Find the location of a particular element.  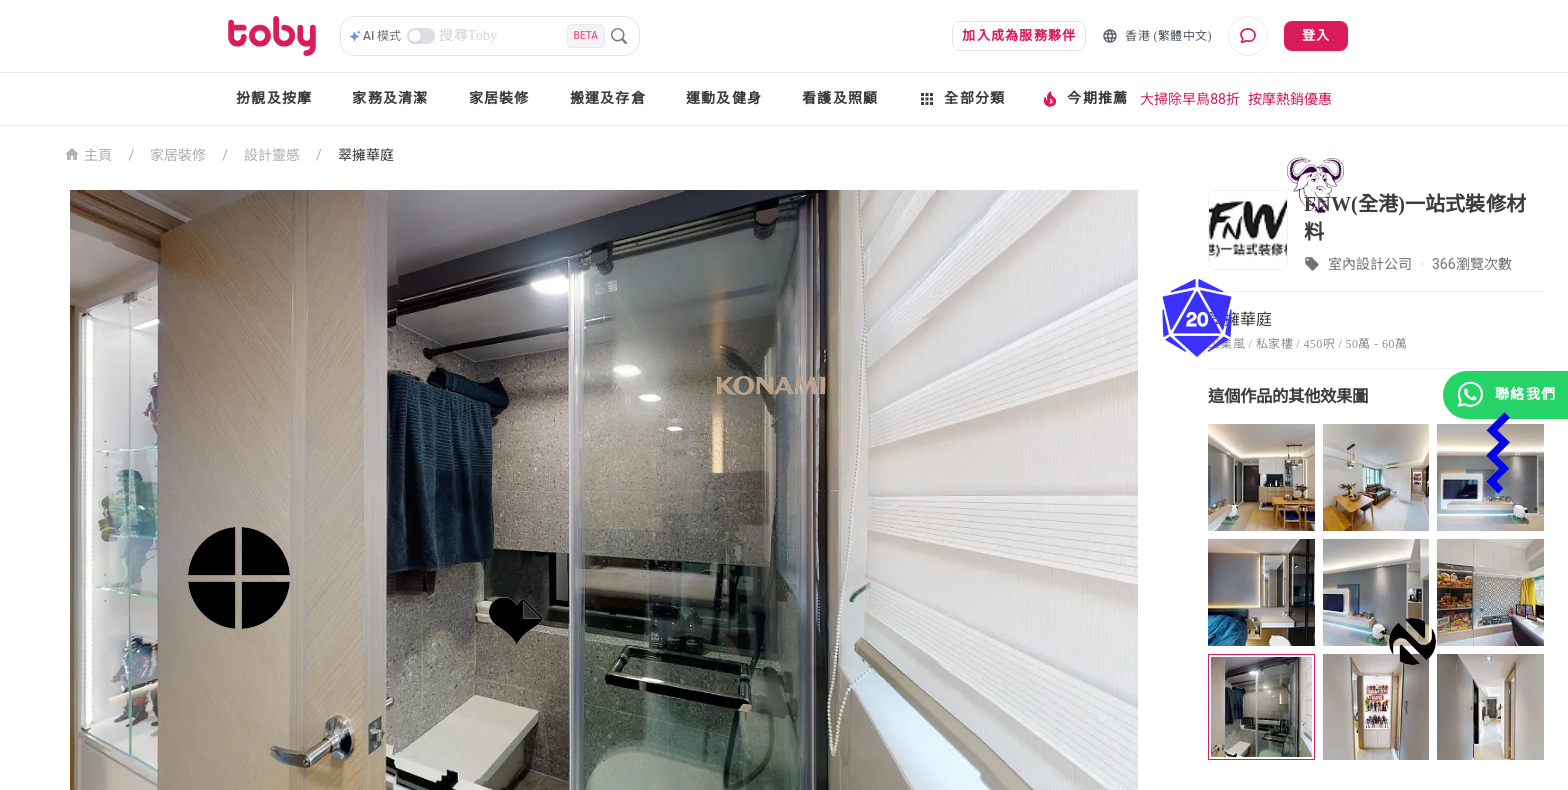

novu notification infrastructure logo is located at coordinates (1412, 641).